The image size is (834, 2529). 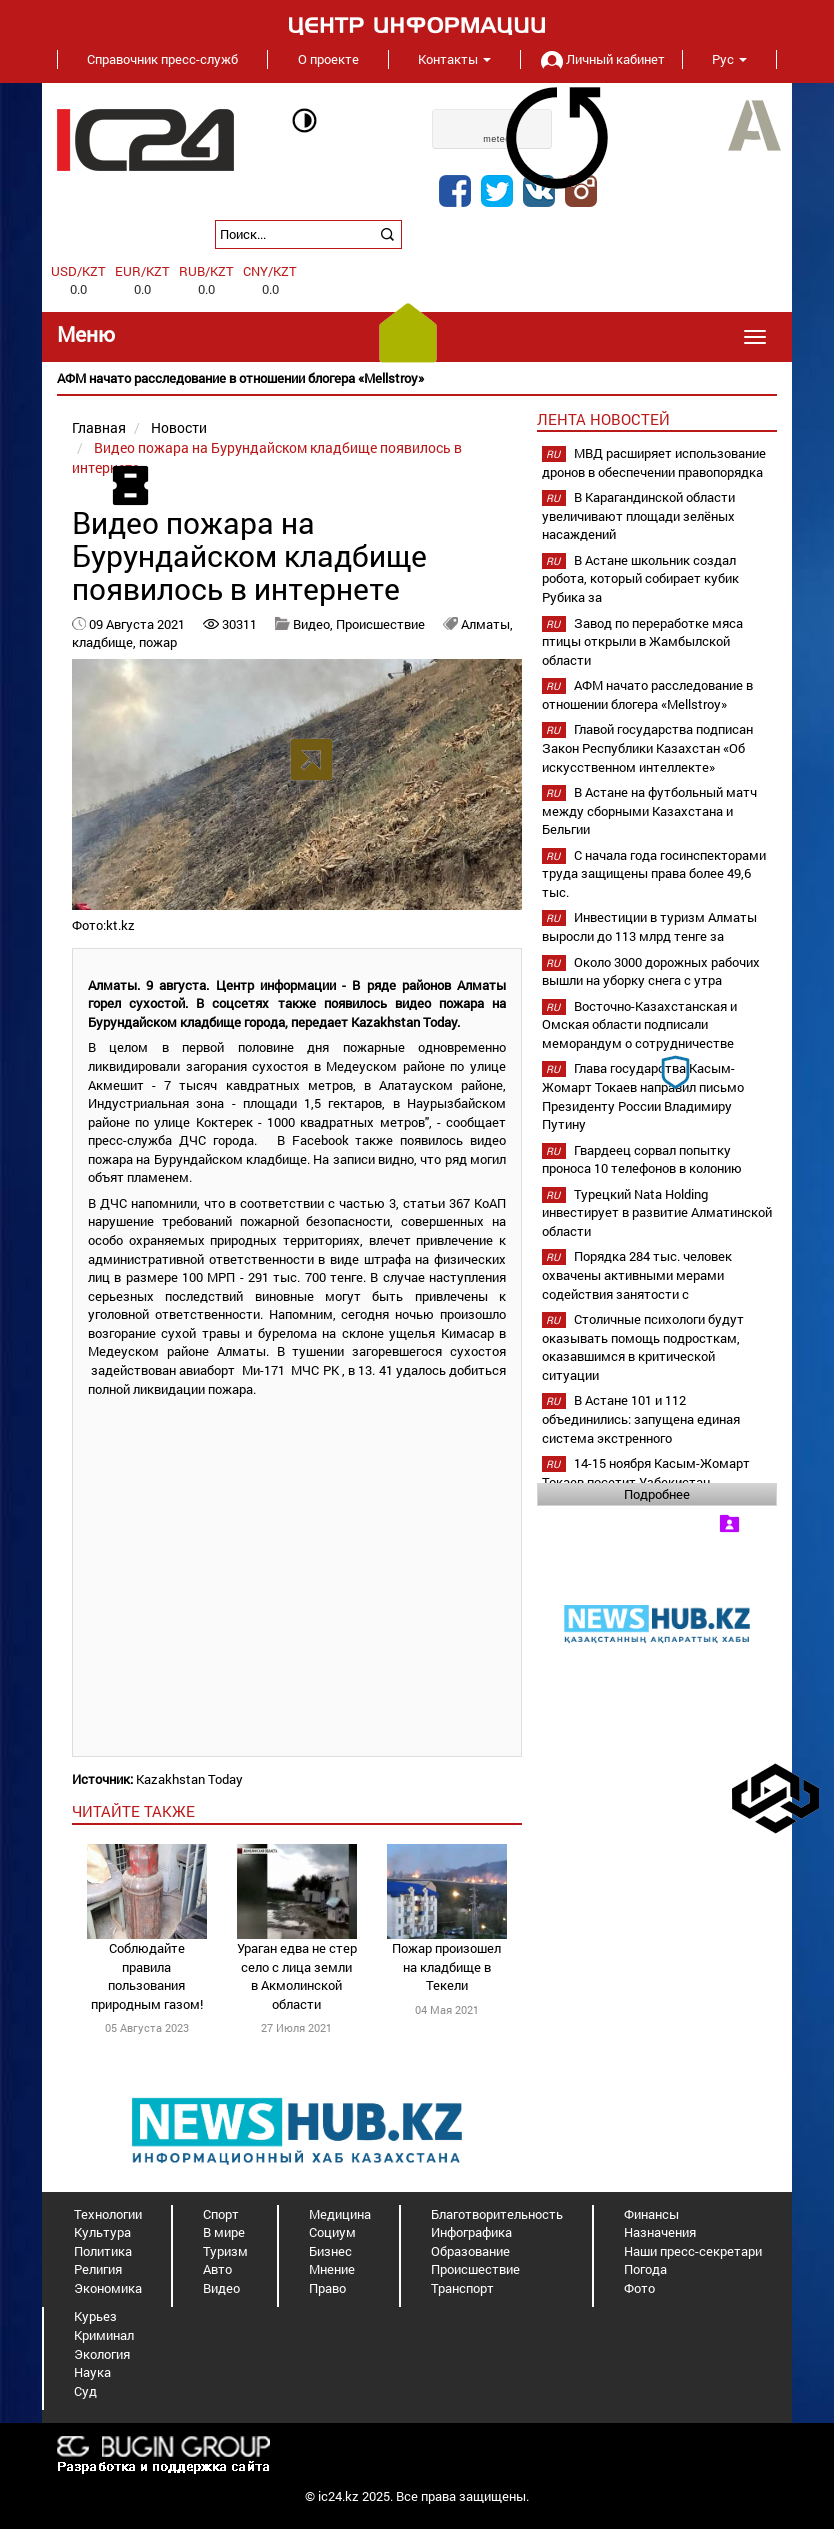 What do you see at coordinates (130, 485) in the screenshot?
I see `apply a coupon or discount code` at bounding box center [130, 485].